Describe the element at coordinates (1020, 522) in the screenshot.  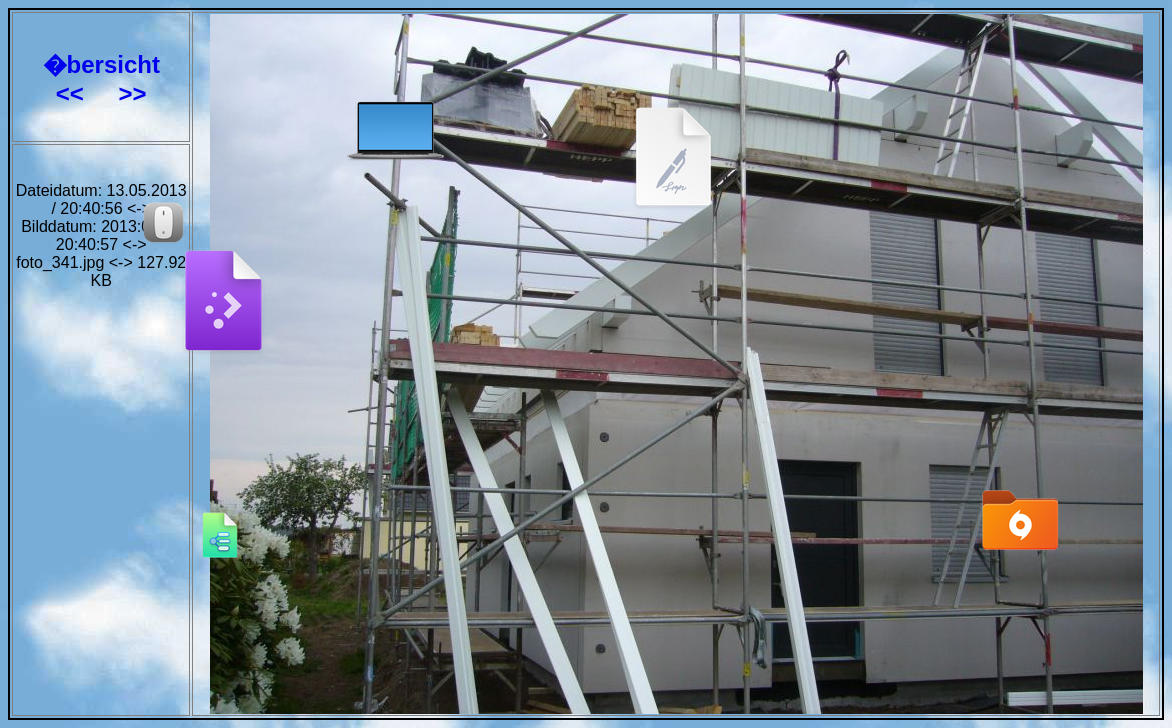
I see `open Origin game library folder` at that location.